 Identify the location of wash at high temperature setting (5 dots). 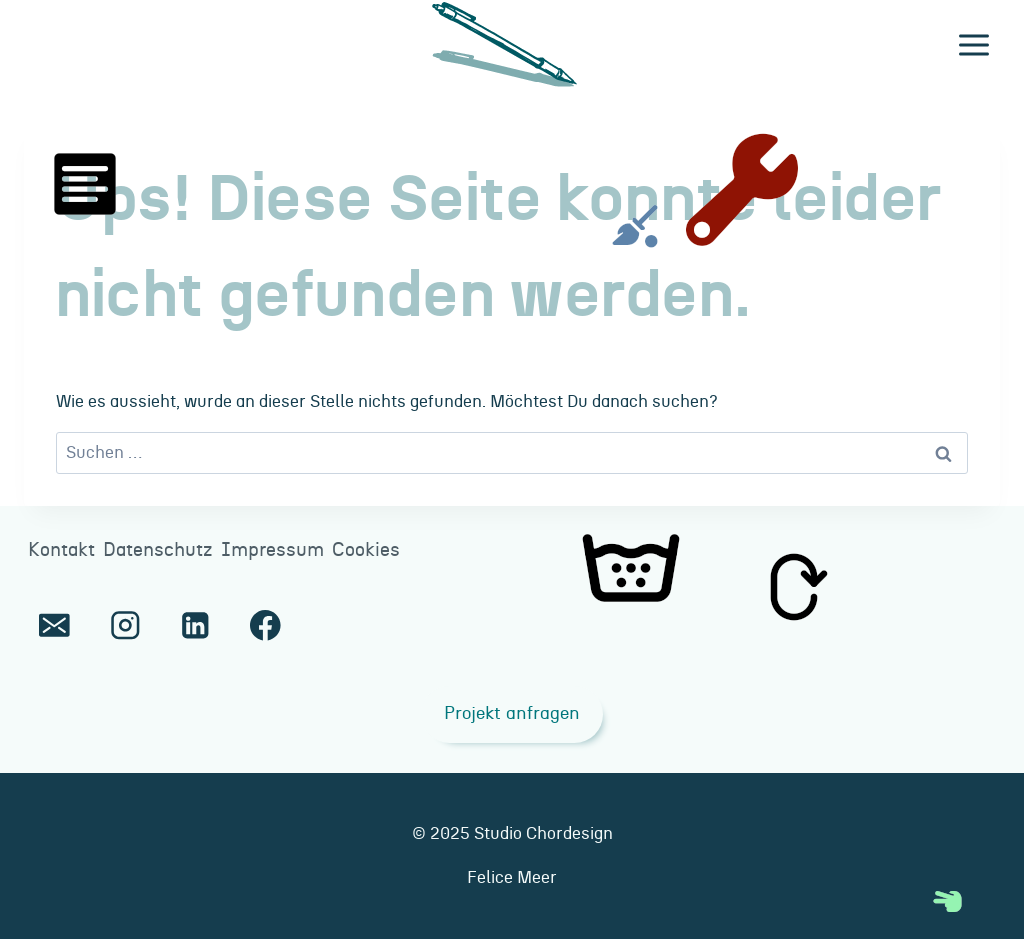
(631, 568).